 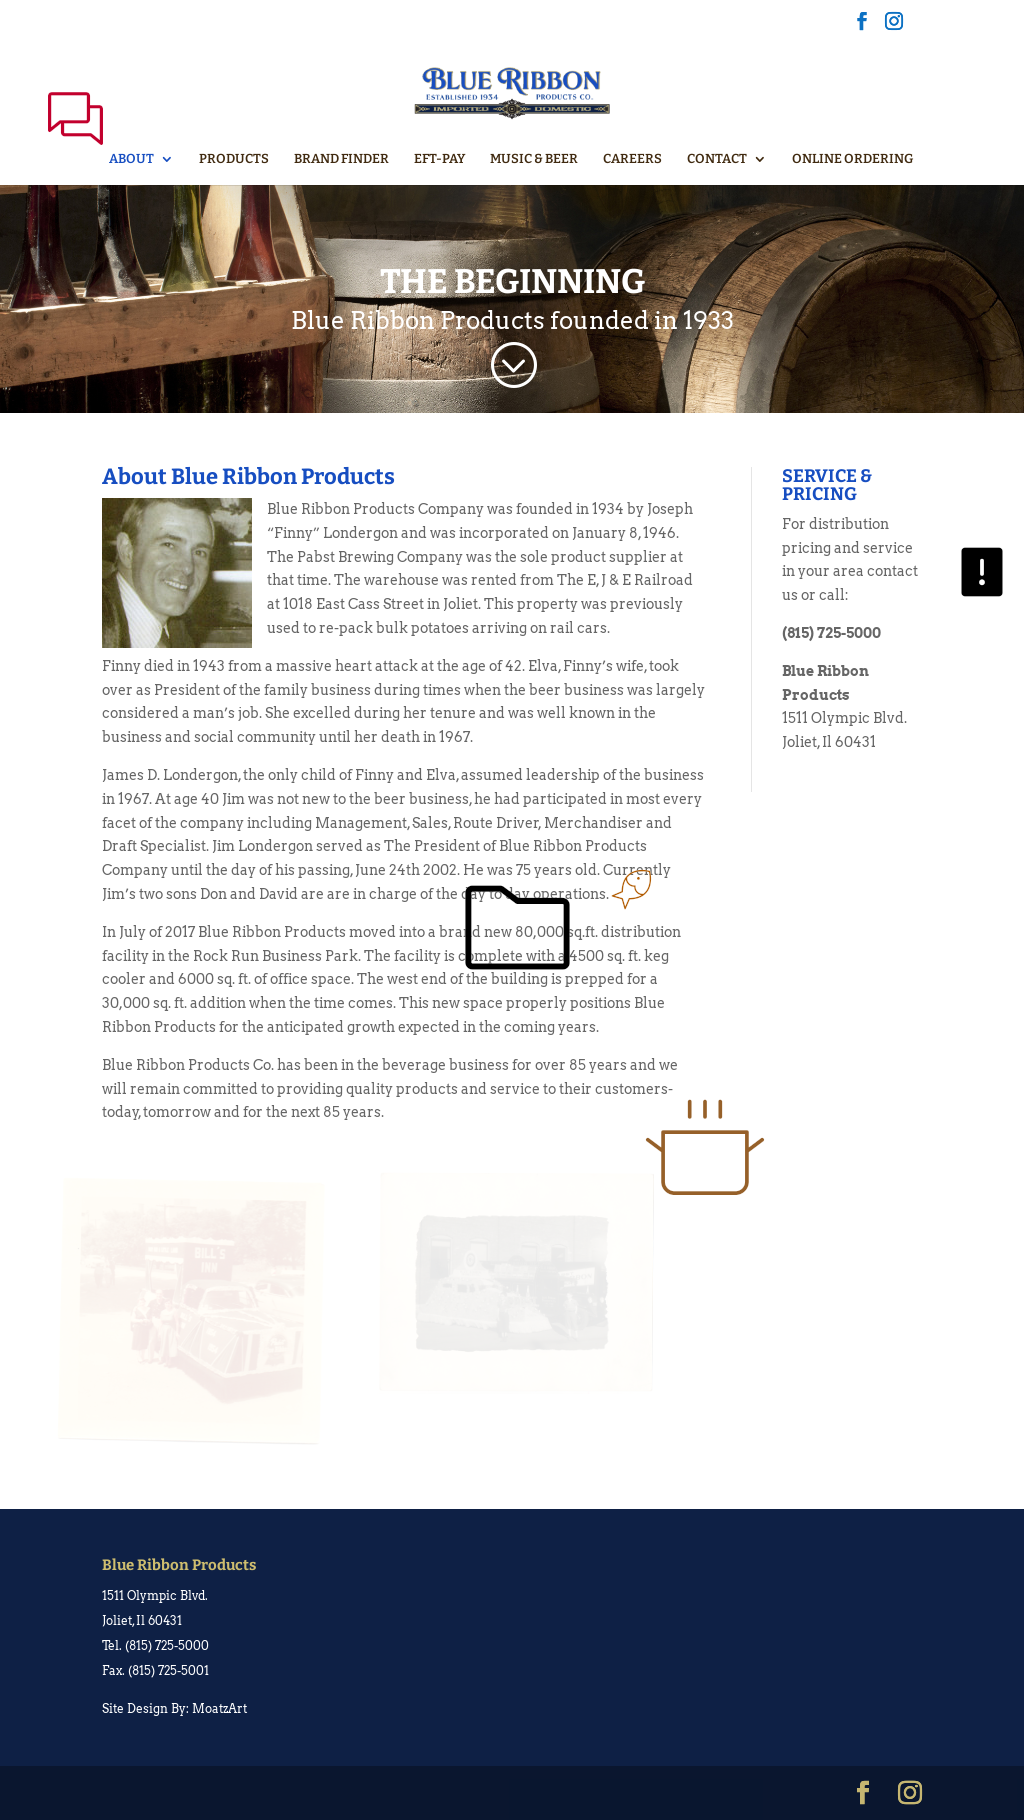 What do you see at coordinates (705, 1155) in the screenshot?
I see `access recipes or cooking features` at bounding box center [705, 1155].